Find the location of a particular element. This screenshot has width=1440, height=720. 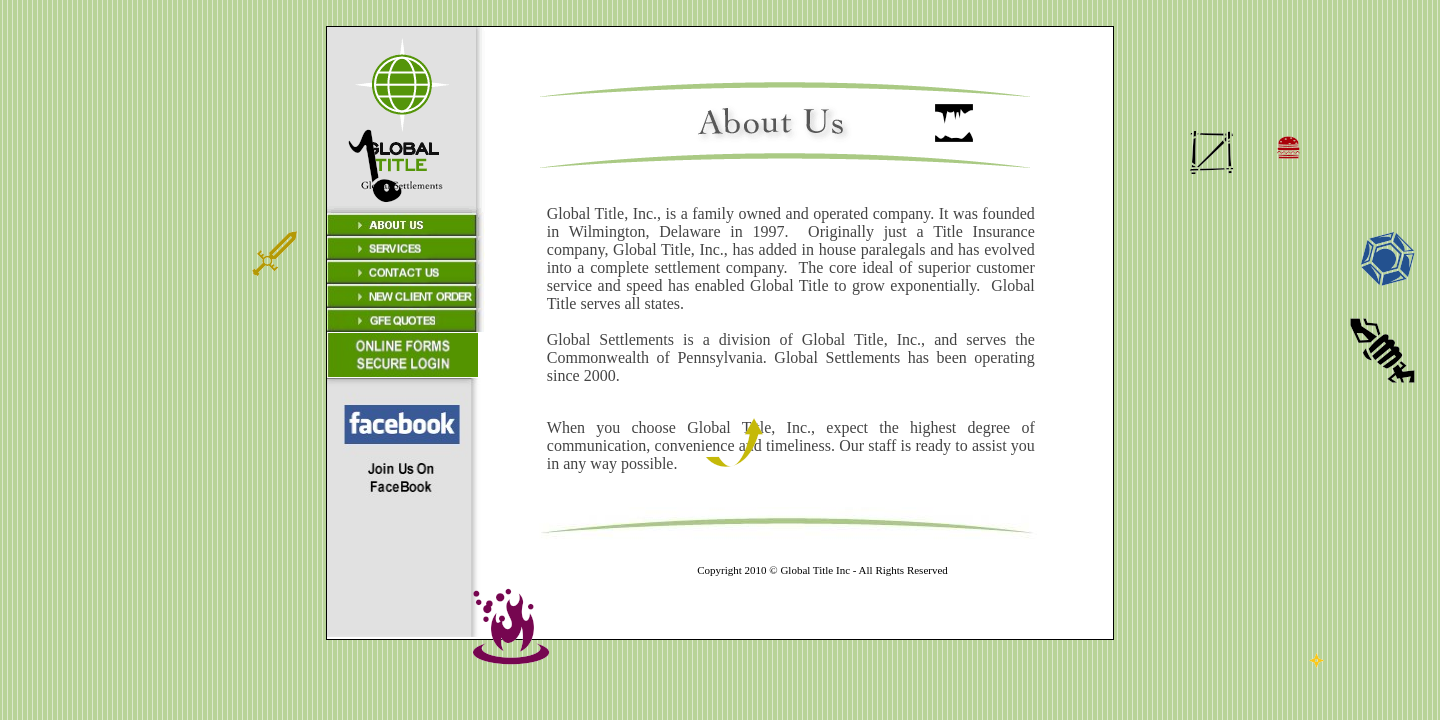

food or restaurant category is located at coordinates (1288, 147).